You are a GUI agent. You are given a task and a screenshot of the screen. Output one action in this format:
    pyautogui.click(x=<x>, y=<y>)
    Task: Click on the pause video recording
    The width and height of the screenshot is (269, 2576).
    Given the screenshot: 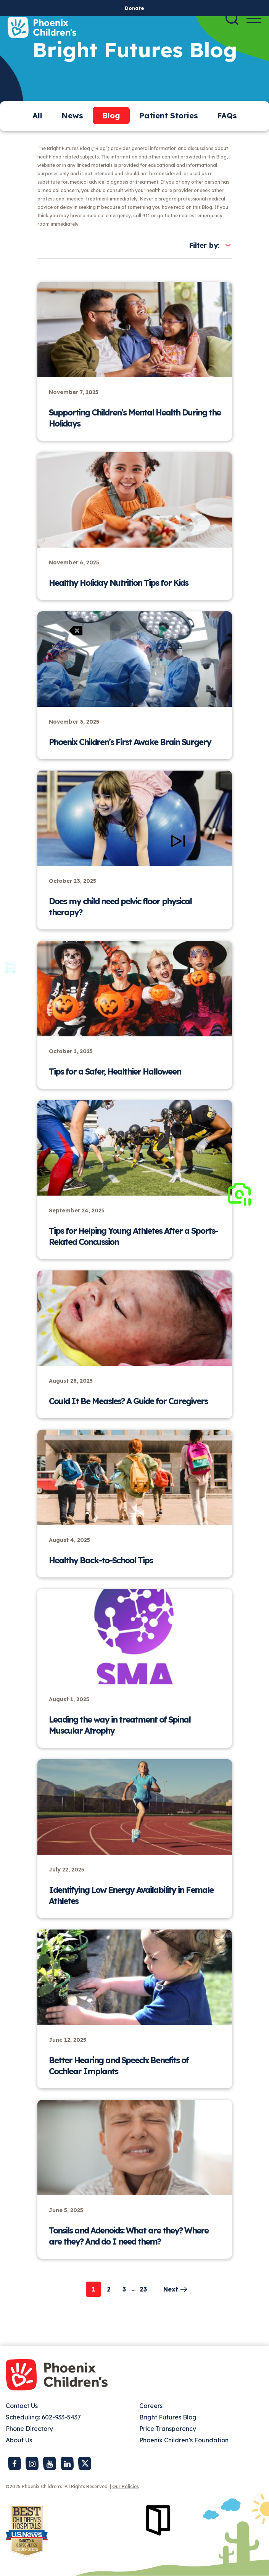 What is the action you would take?
    pyautogui.click(x=239, y=1193)
    